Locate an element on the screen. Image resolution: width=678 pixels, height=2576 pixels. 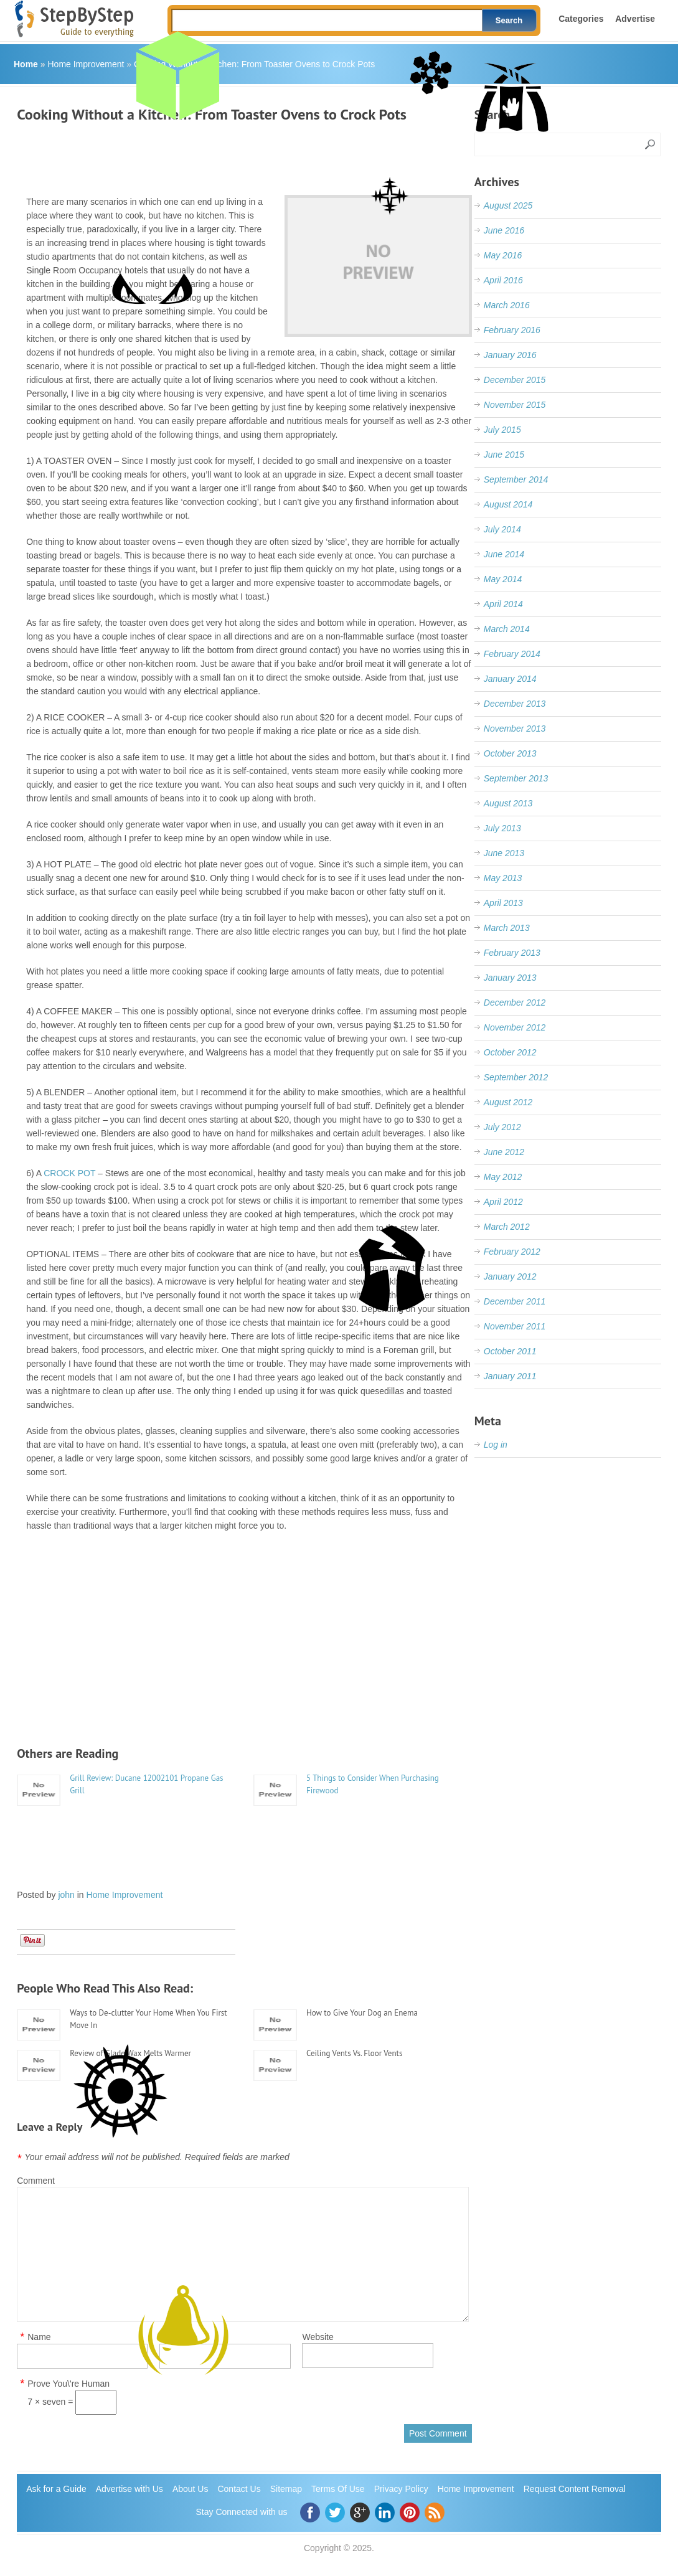
view 3D model or object is located at coordinates (177, 75).